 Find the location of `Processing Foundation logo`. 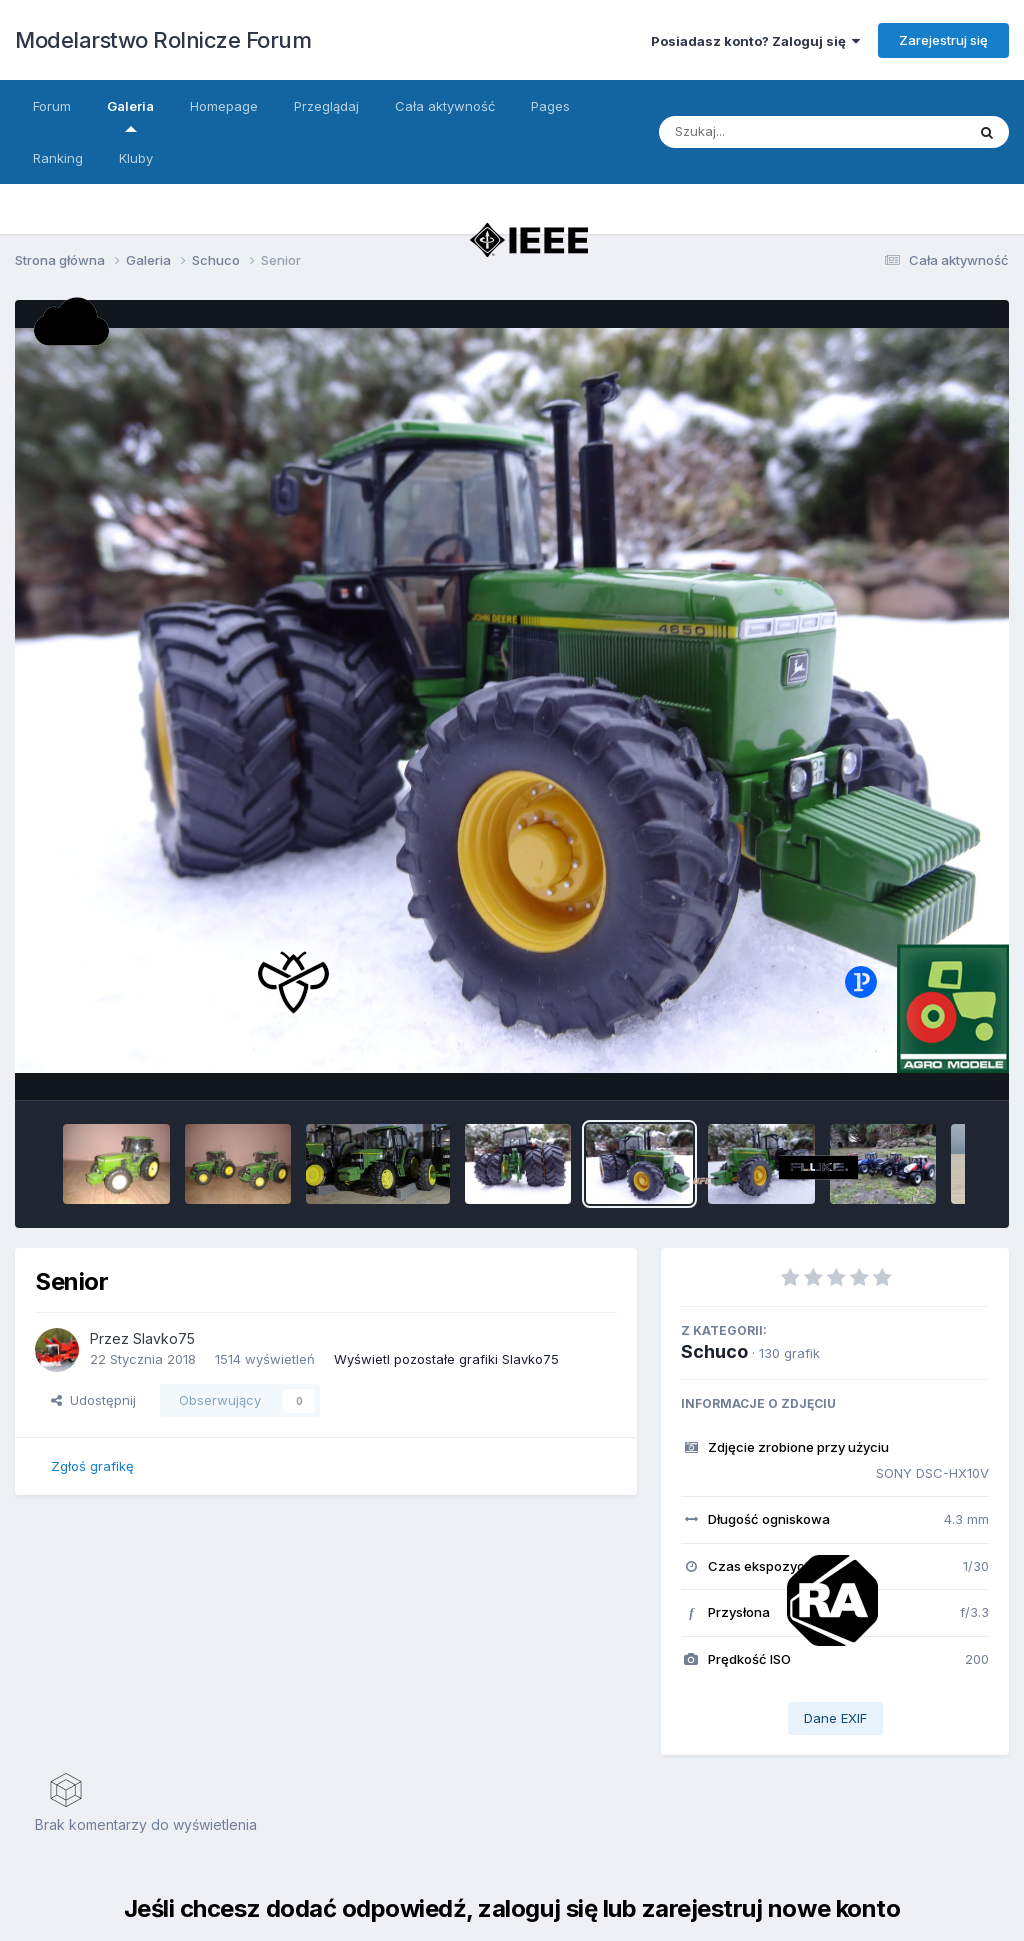

Processing Foundation logo is located at coordinates (861, 982).